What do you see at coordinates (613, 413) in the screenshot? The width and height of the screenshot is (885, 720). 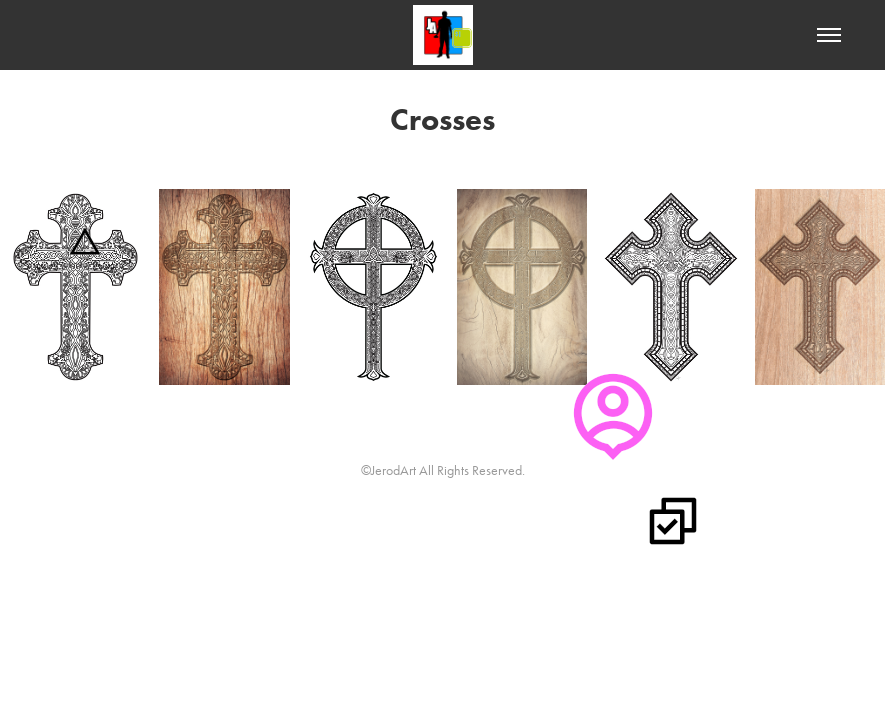 I see `view user location on map` at bounding box center [613, 413].